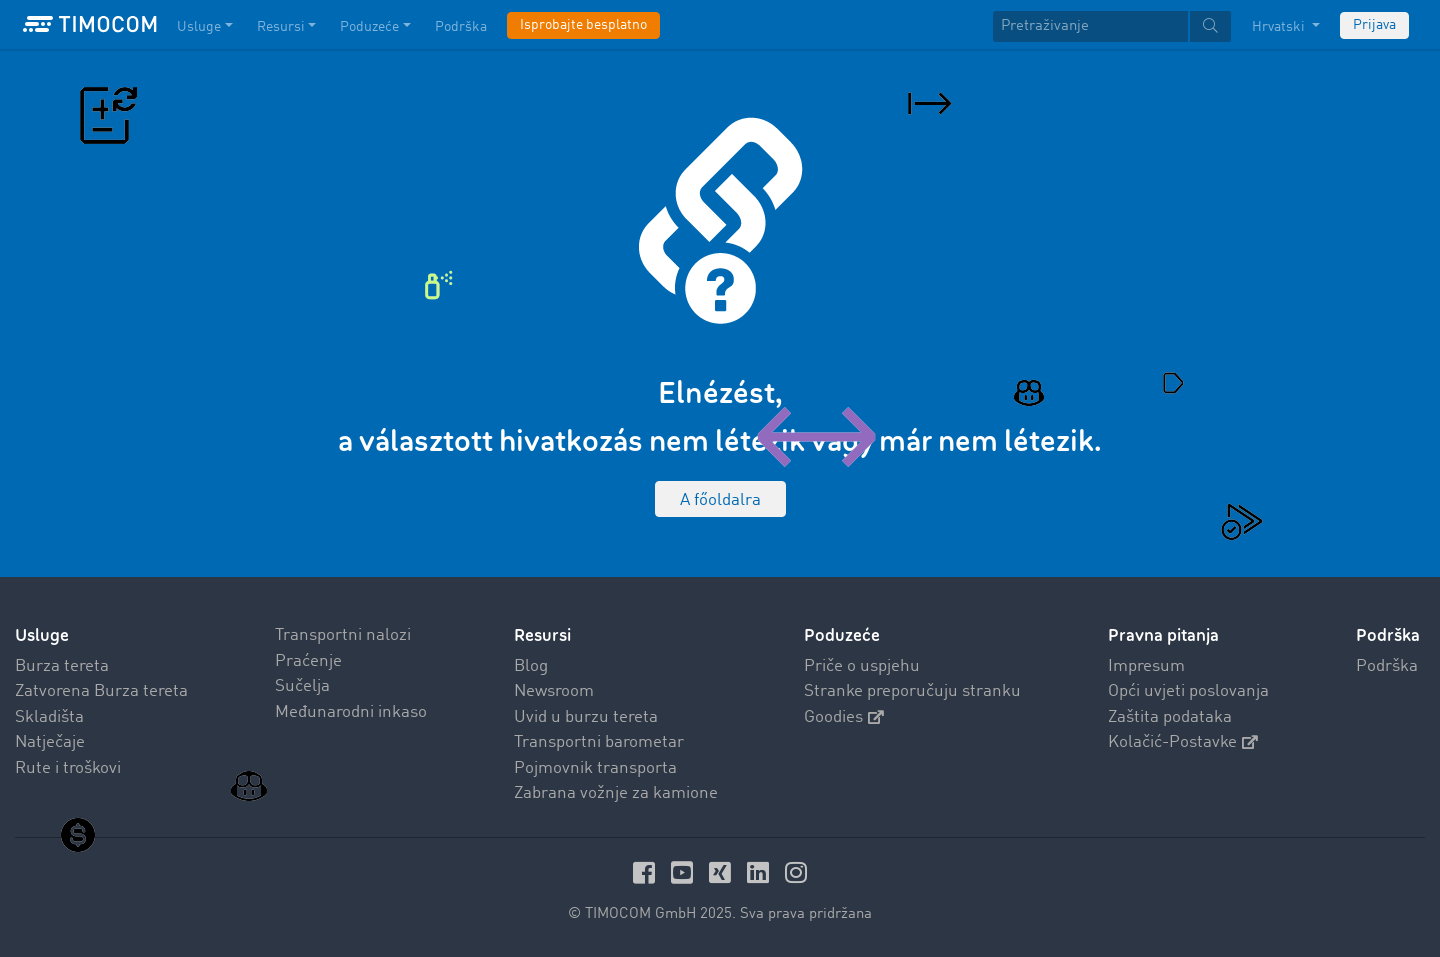  What do you see at coordinates (930, 105) in the screenshot?
I see `export file or data to external location` at bounding box center [930, 105].